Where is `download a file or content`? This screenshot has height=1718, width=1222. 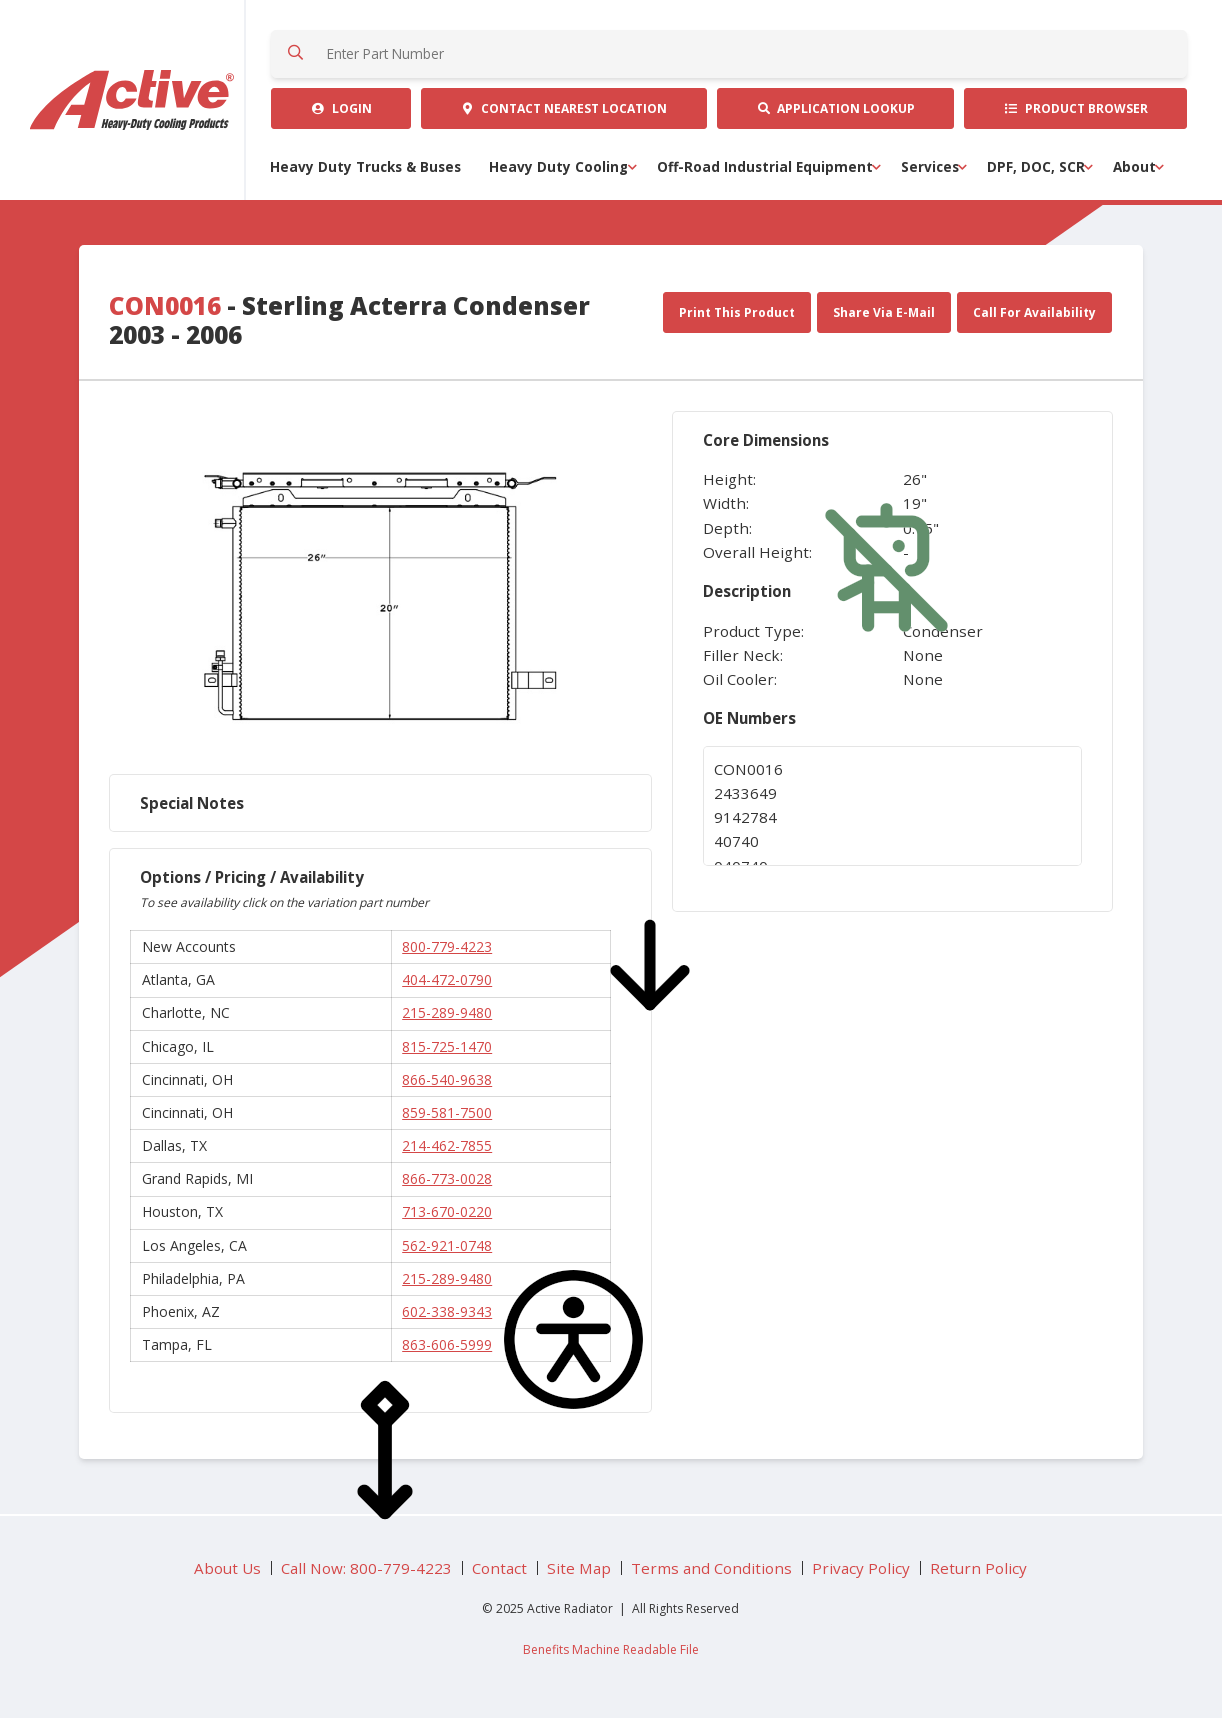 download a file or content is located at coordinates (650, 965).